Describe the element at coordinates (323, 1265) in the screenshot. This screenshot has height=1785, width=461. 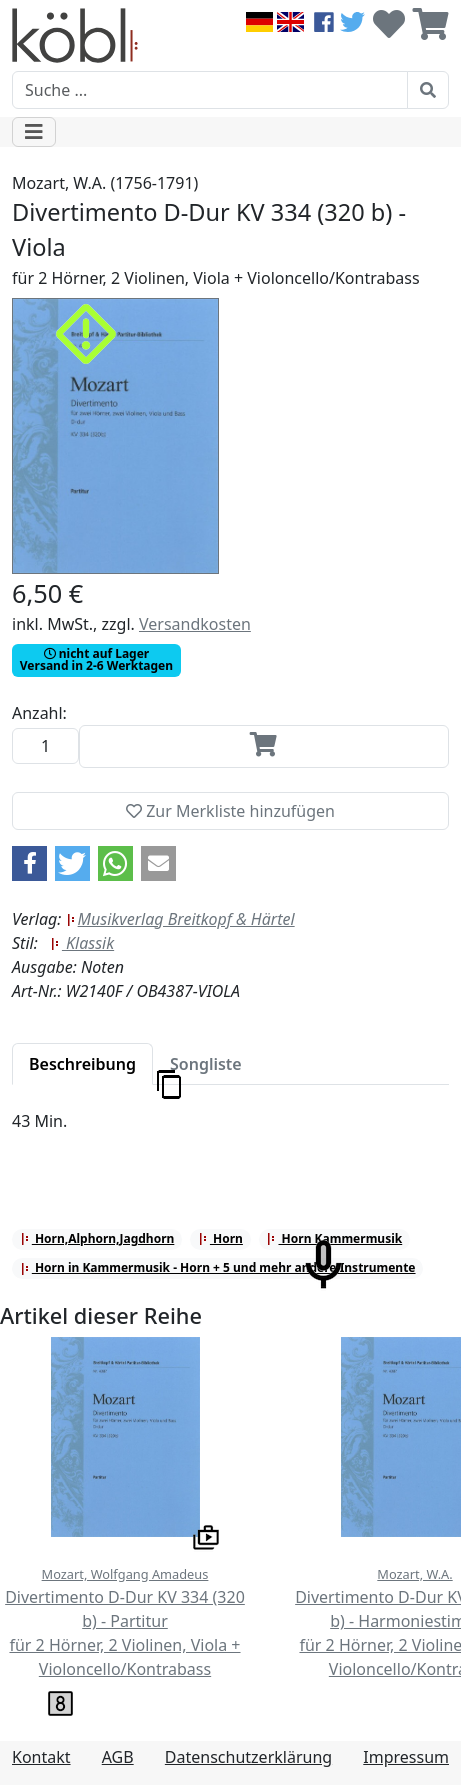
I see `tap to start voice input` at that location.